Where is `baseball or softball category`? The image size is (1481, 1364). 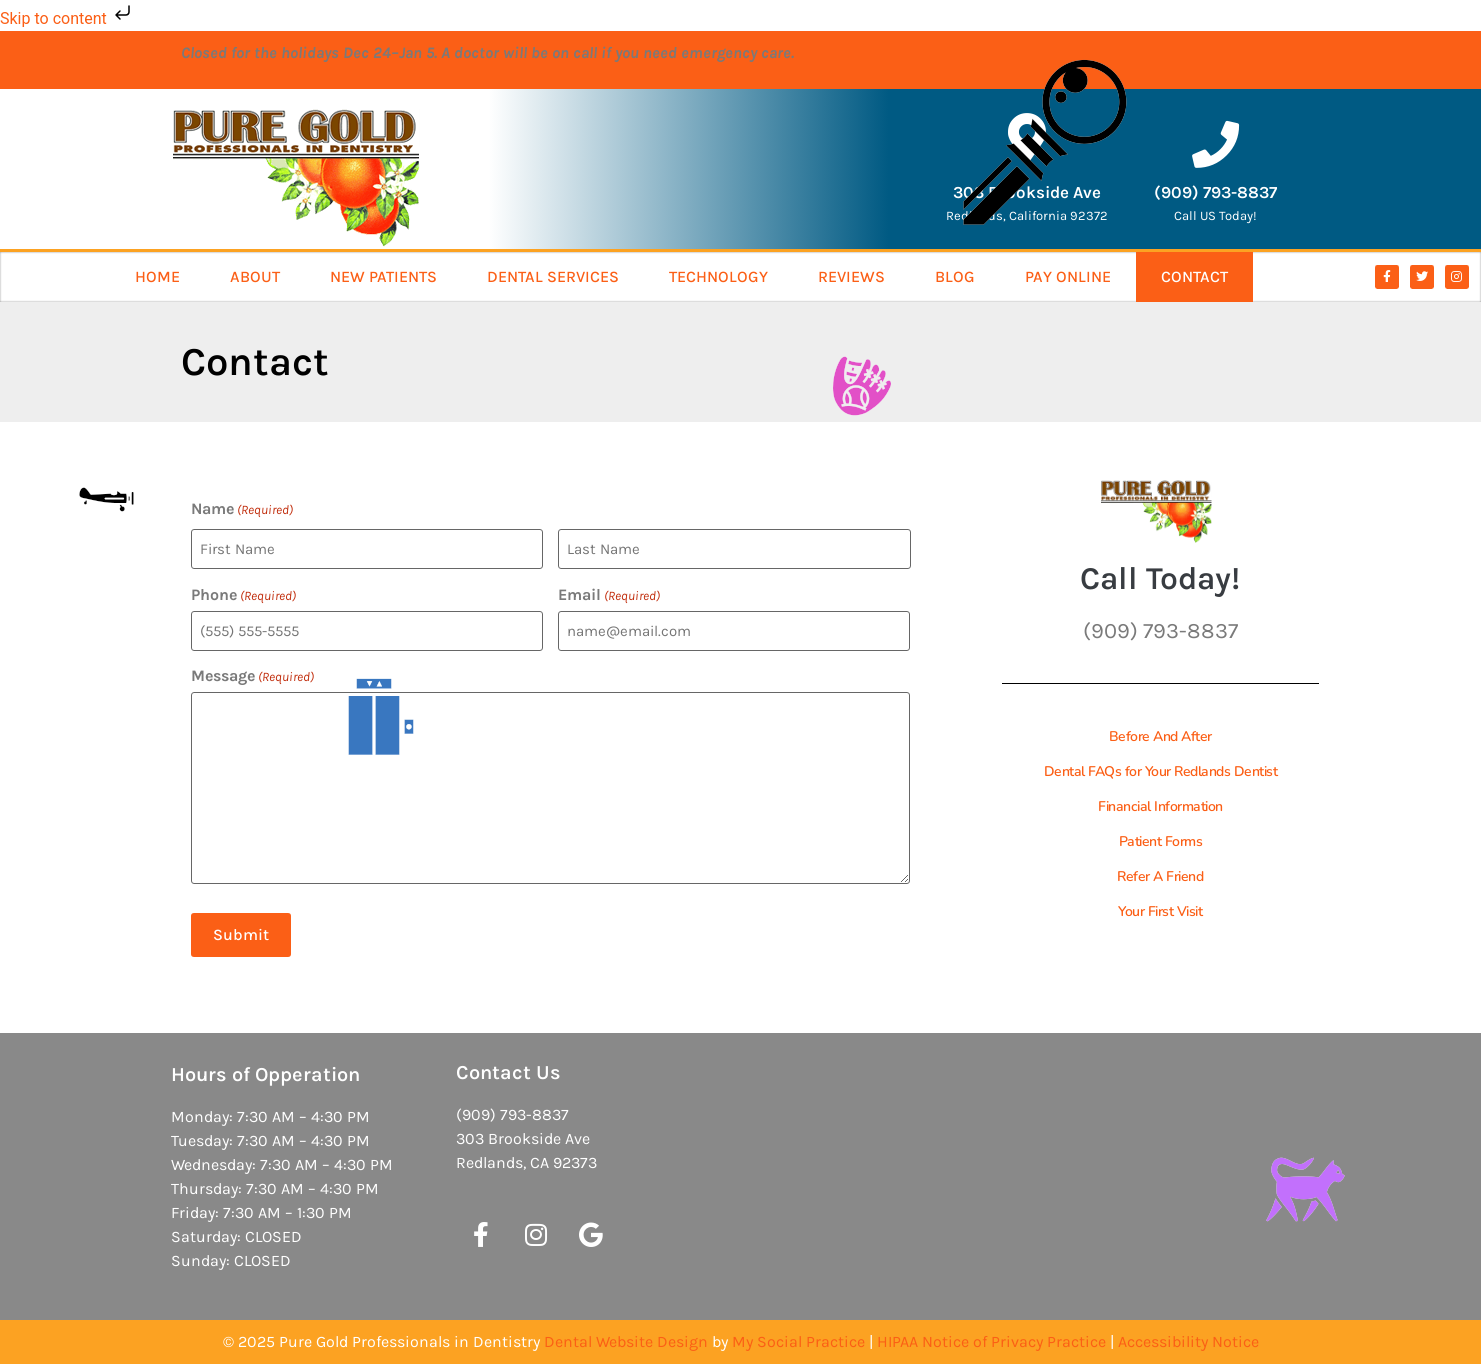
baseball or softball category is located at coordinates (862, 386).